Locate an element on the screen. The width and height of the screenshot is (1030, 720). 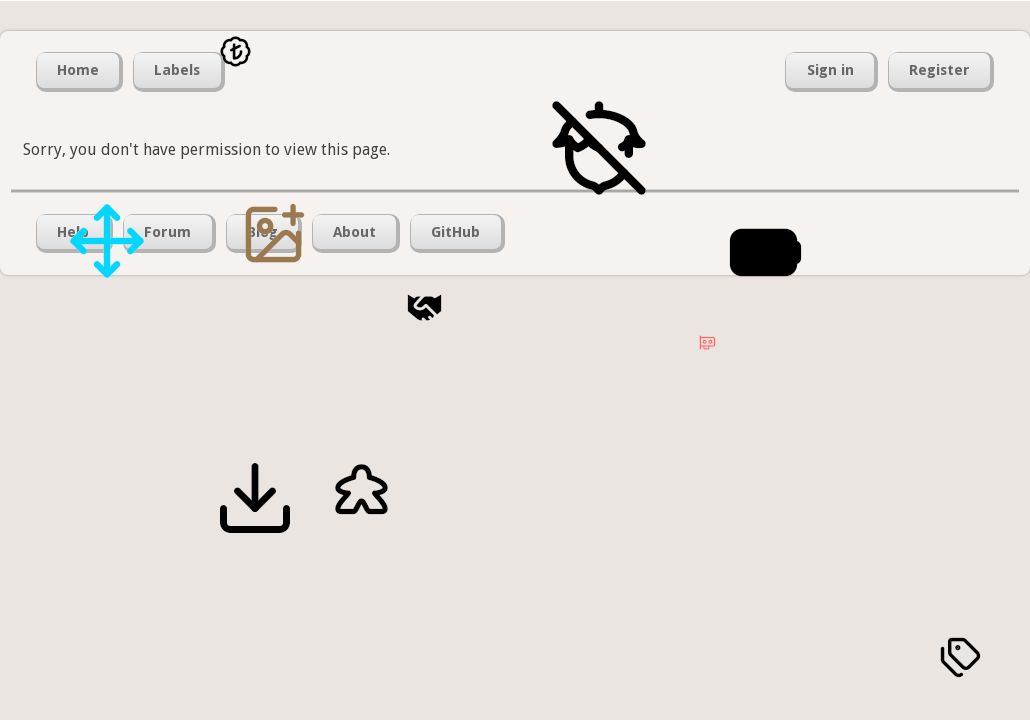
indicates turkish lira currency or payment option is located at coordinates (235, 51).